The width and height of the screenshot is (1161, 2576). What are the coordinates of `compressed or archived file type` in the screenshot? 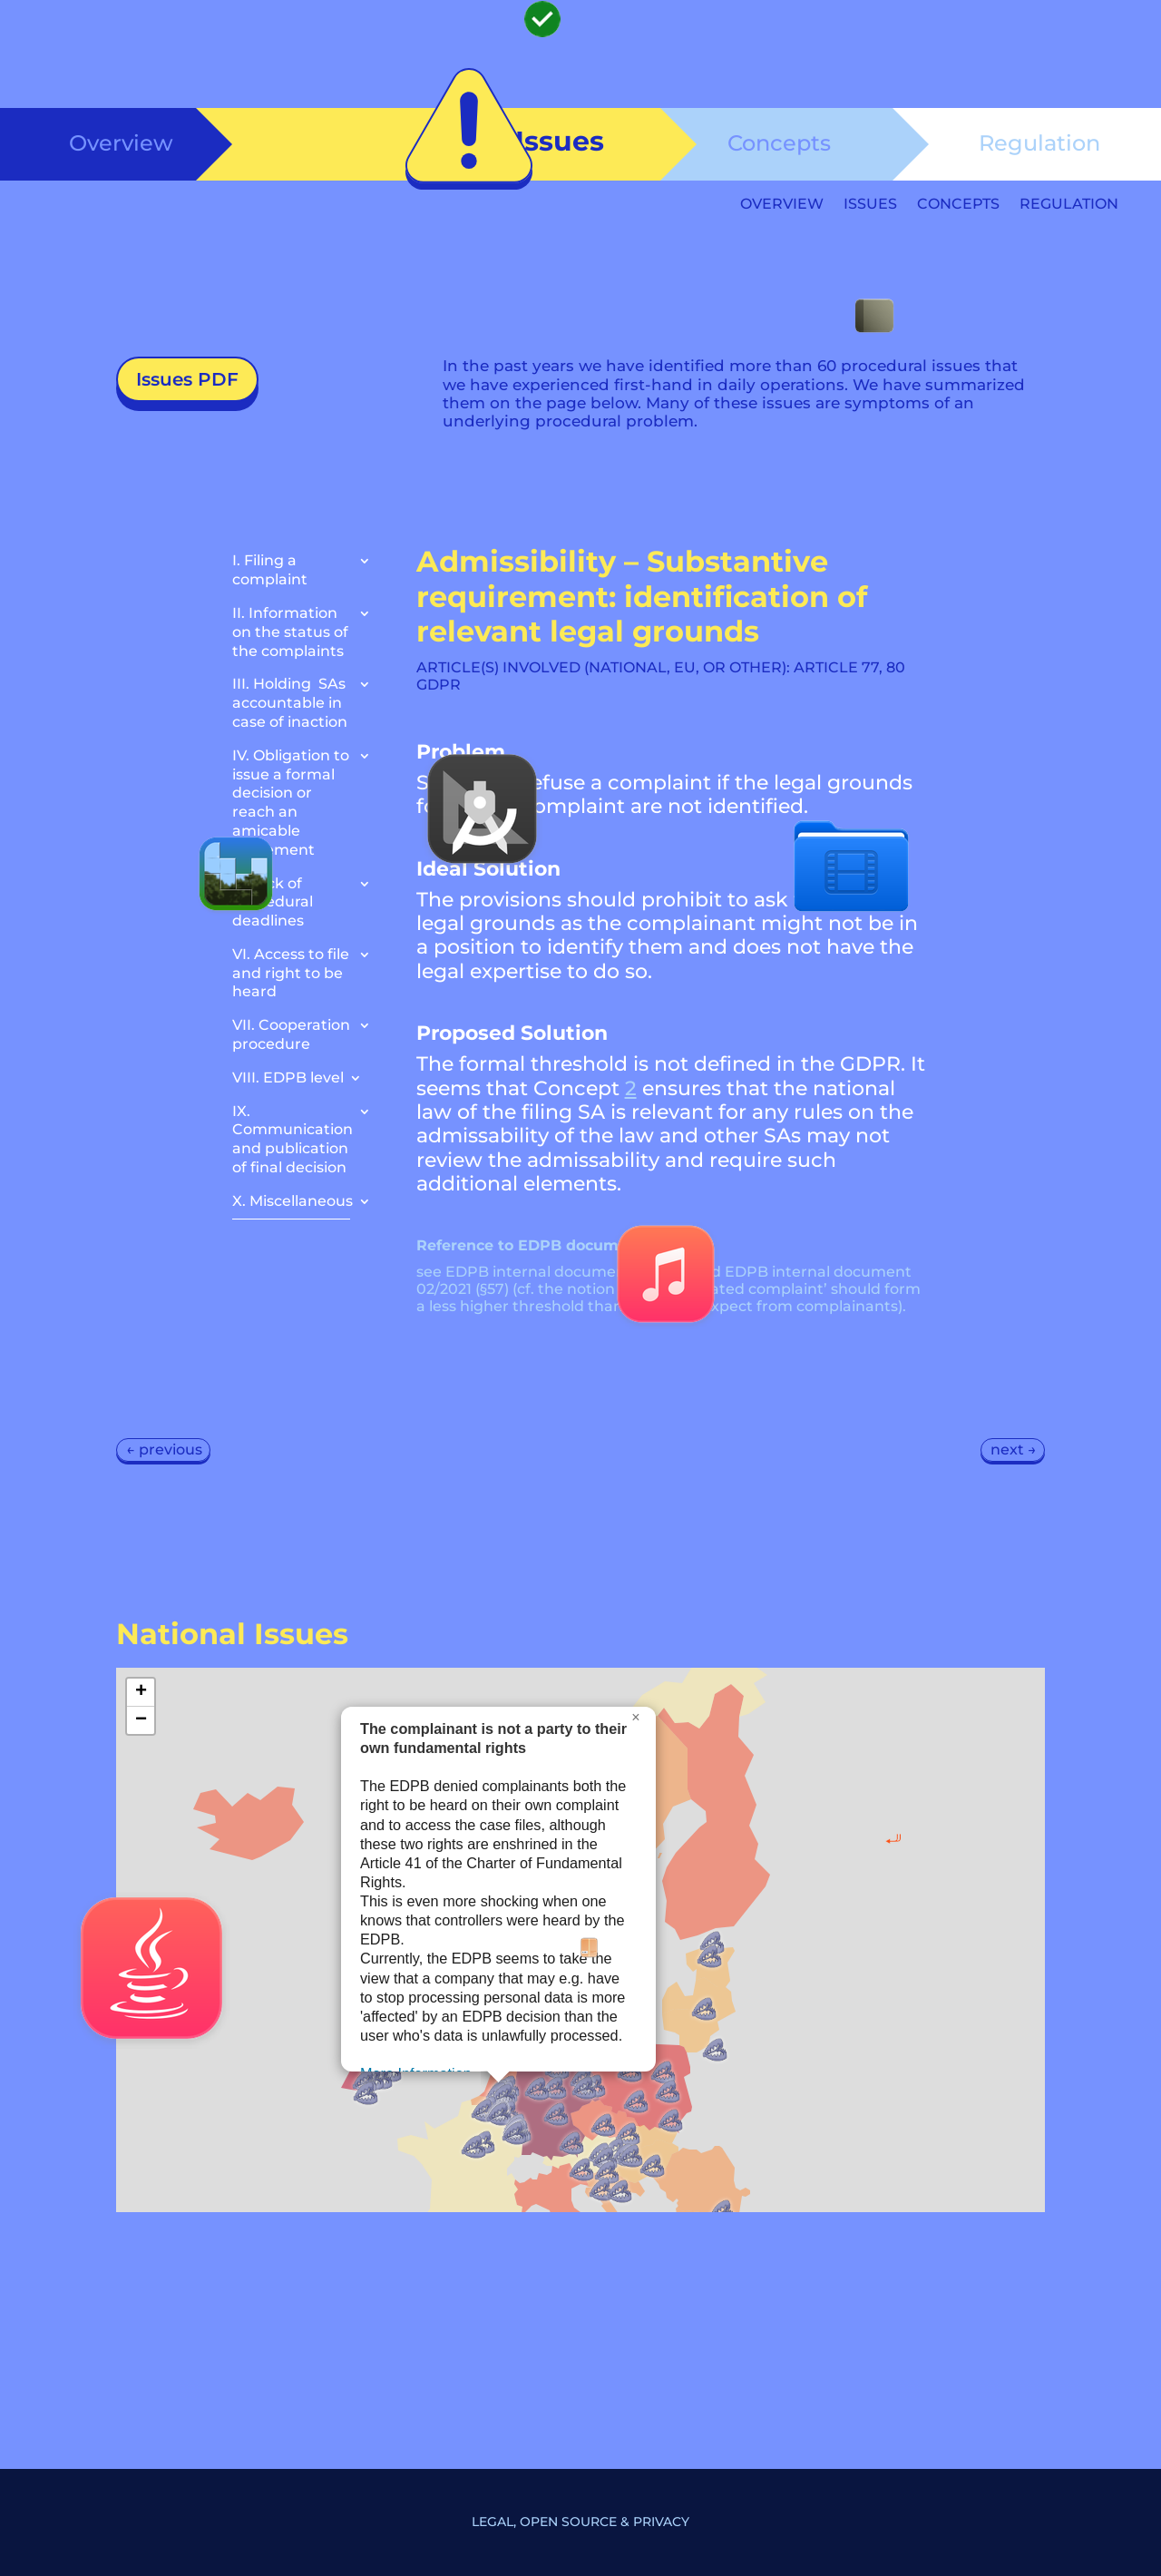 It's located at (589, 1947).